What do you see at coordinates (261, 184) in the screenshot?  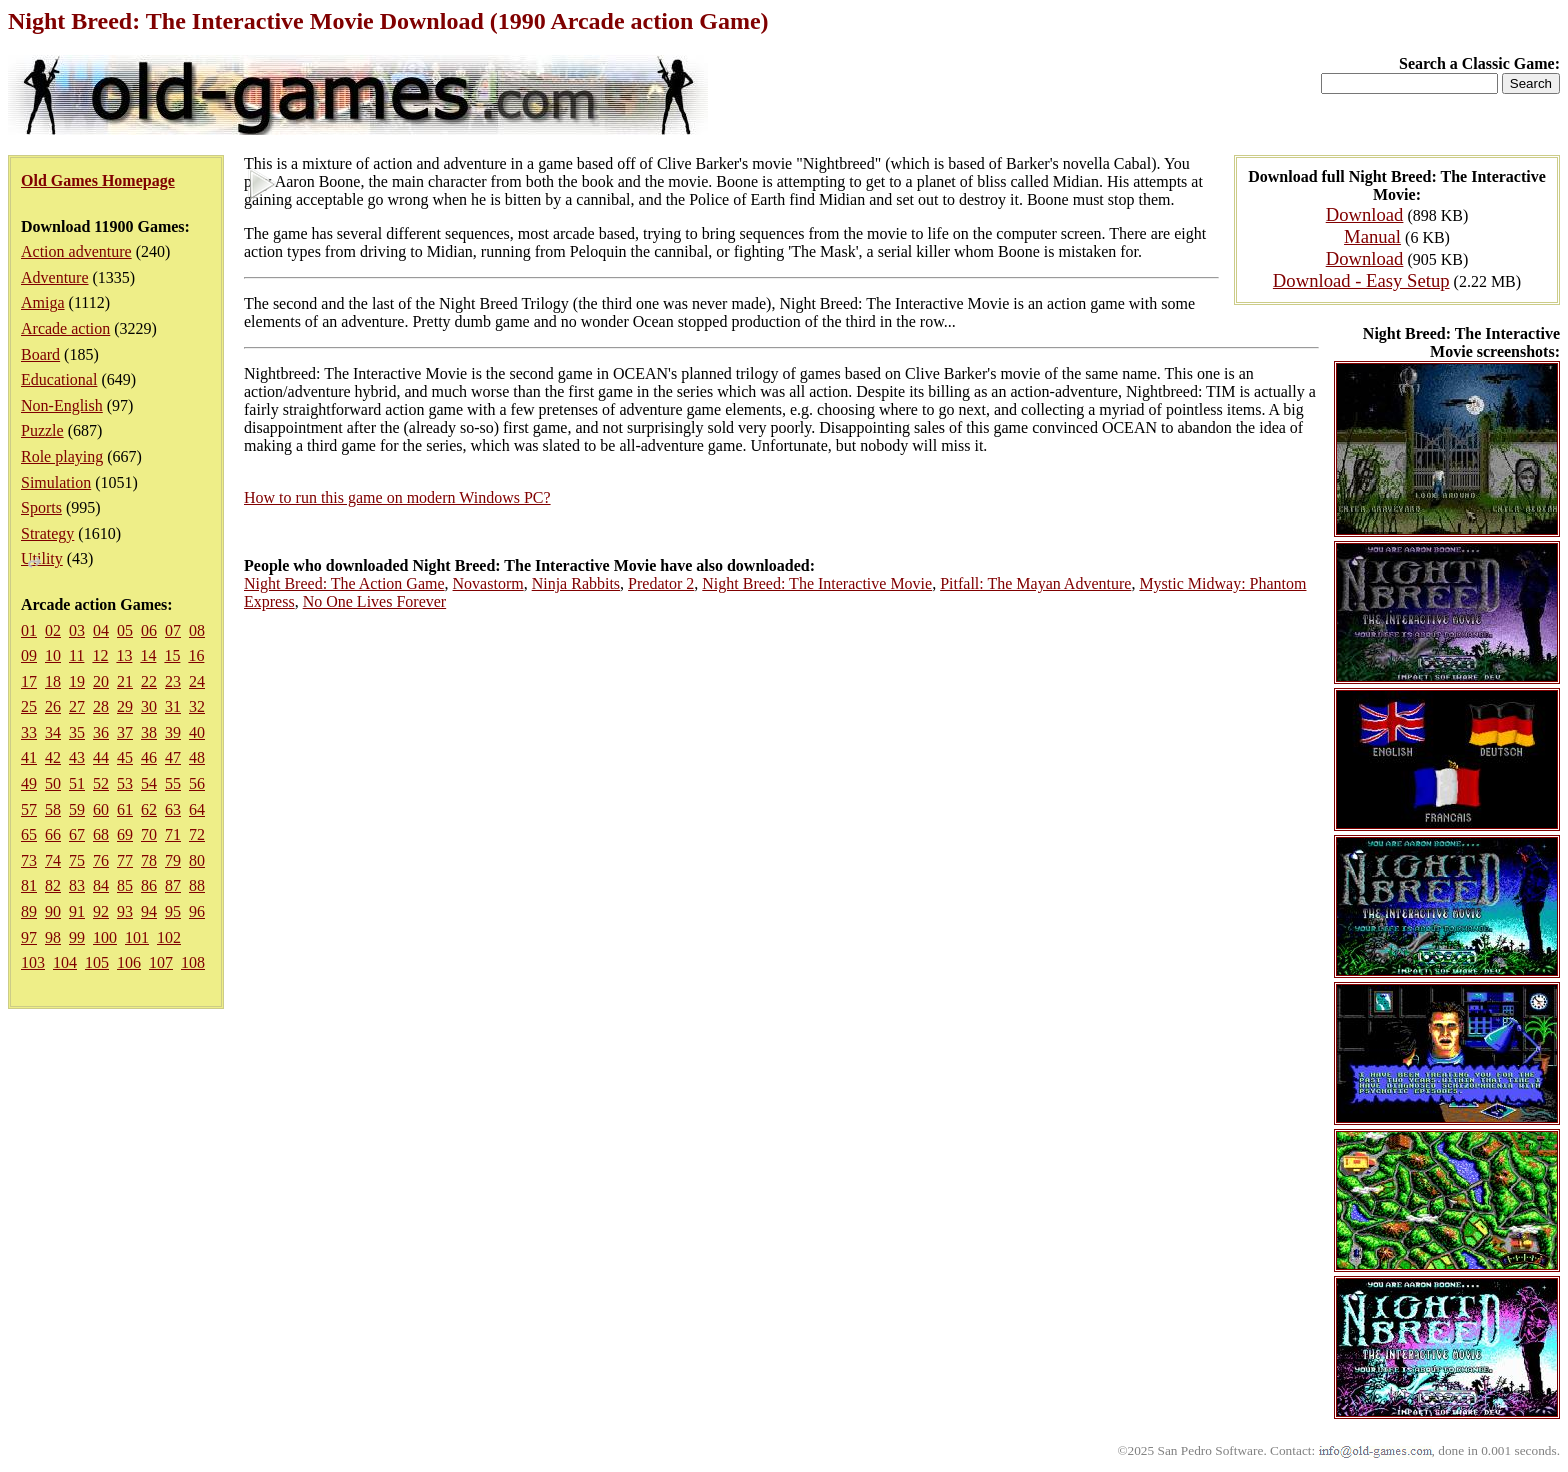 I see `start media playback` at bounding box center [261, 184].